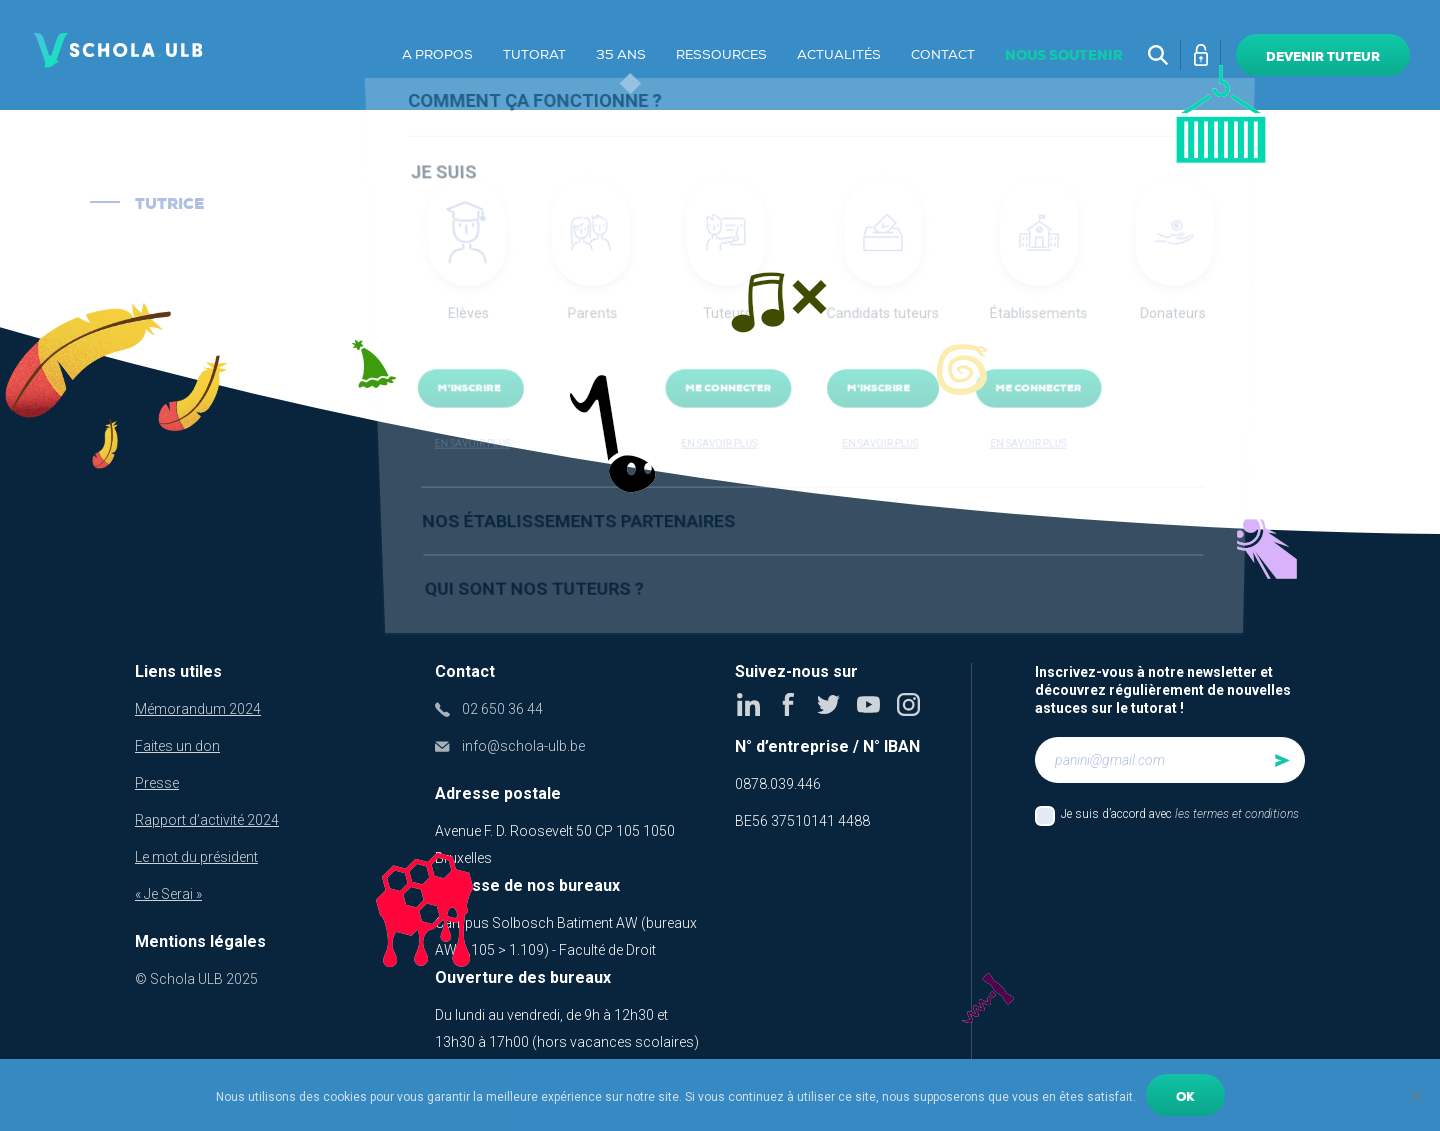 The image size is (1440, 1131). What do you see at coordinates (1267, 549) in the screenshot?
I see `launch or throw a bowling ball in gameplay` at bounding box center [1267, 549].